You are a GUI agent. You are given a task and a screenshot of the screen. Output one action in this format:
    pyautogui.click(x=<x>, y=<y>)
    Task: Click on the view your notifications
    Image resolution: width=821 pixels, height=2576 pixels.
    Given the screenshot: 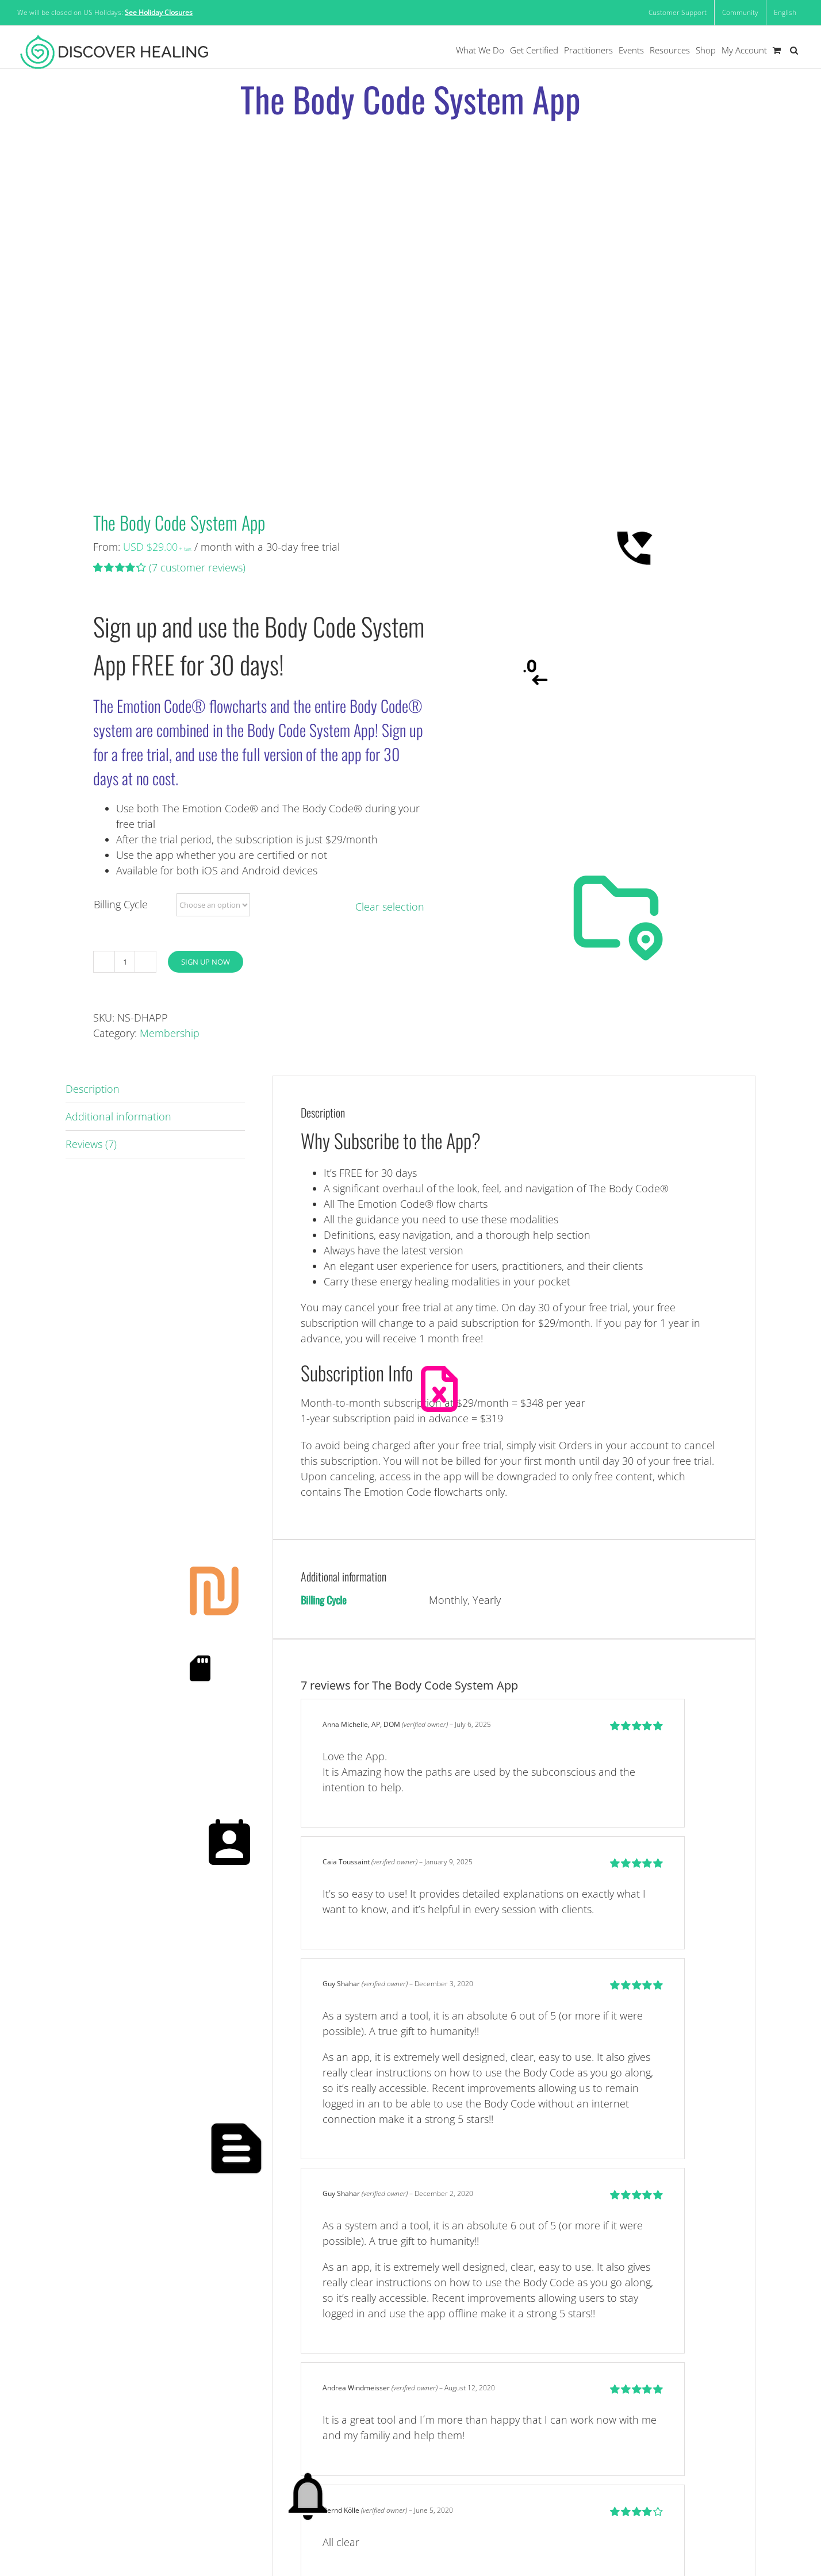 What is the action you would take?
    pyautogui.click(x=308, y=2496)
    